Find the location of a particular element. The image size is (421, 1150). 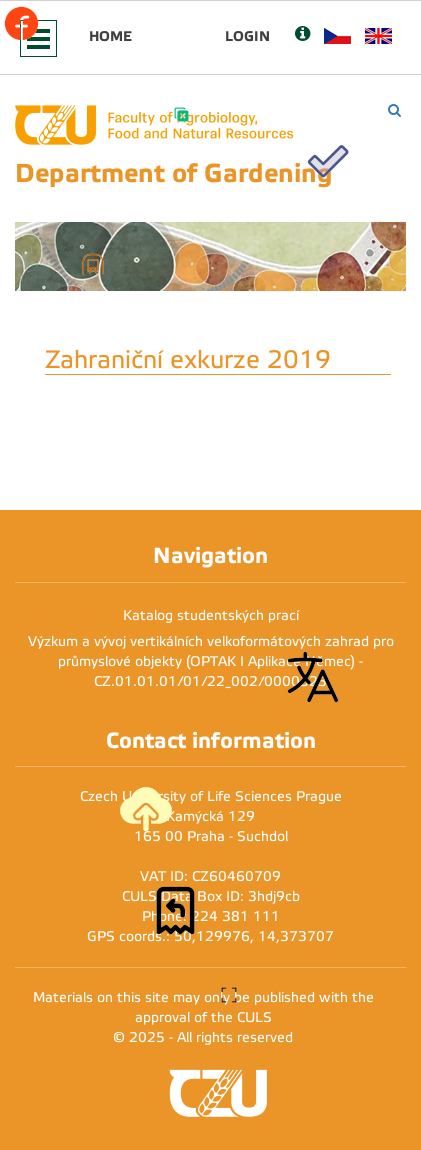

view subway or metro transit options is located at coordinates (93, 265).